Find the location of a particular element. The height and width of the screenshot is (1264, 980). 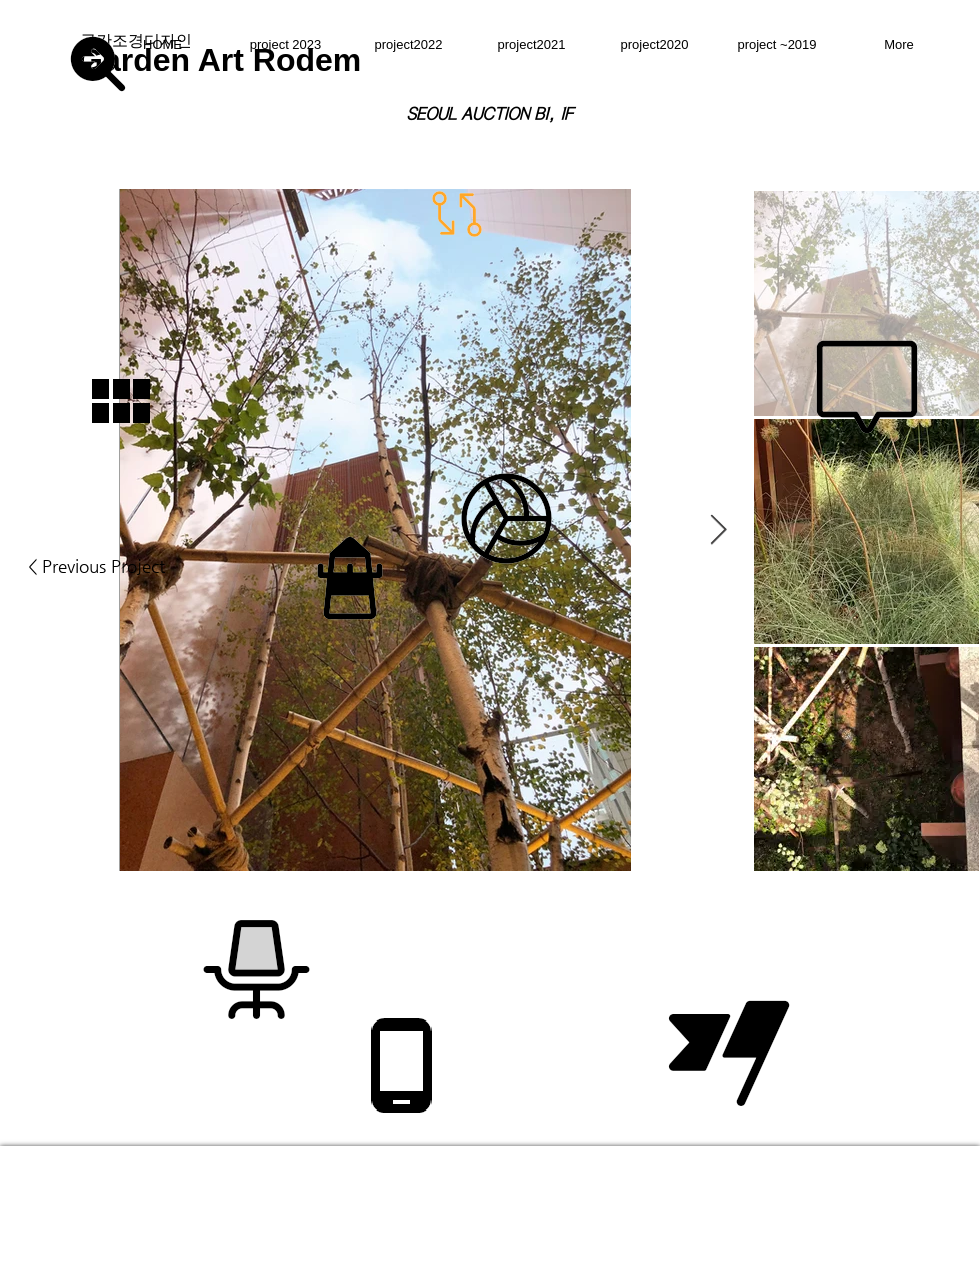

office or workspace settings is located at coordinates (256, 969).